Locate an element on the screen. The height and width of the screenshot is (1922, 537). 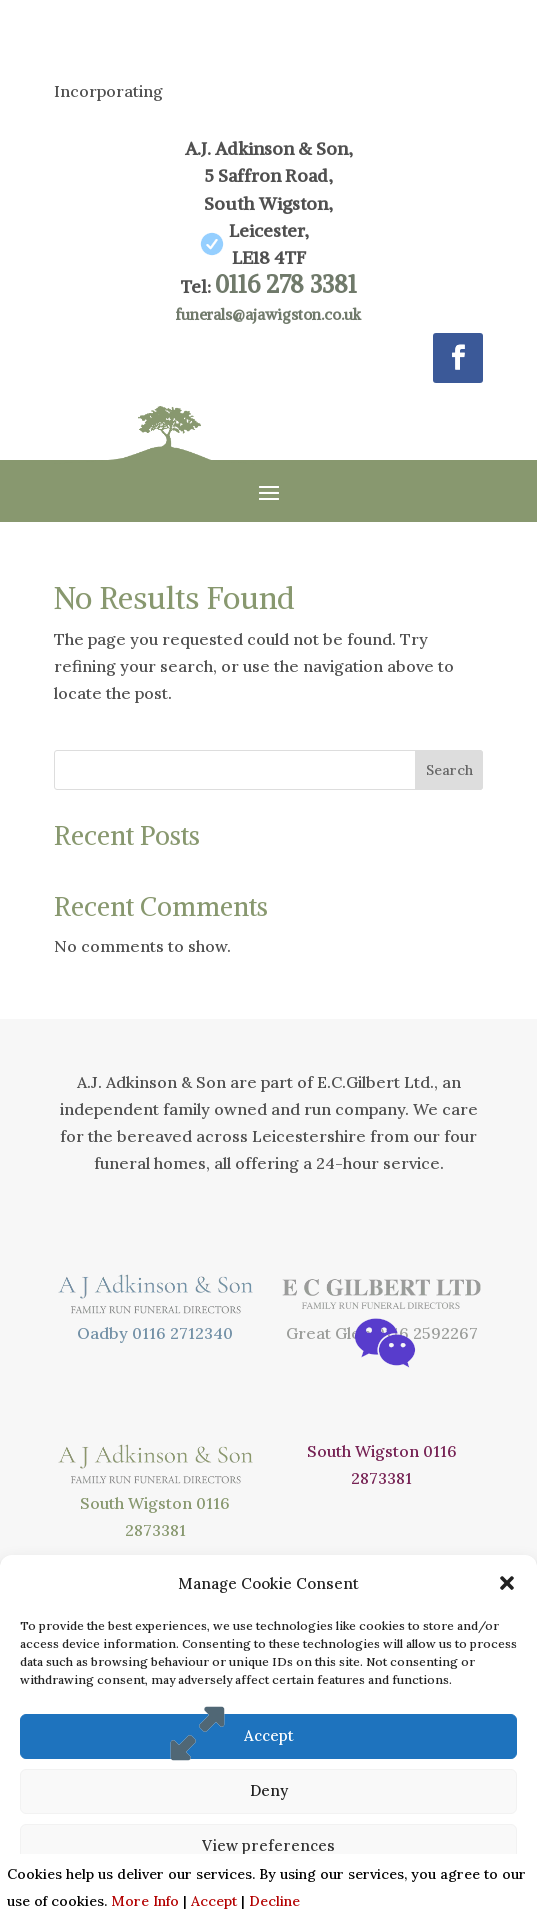
open WeChat messaging app is located at coordinates (385, 1343).